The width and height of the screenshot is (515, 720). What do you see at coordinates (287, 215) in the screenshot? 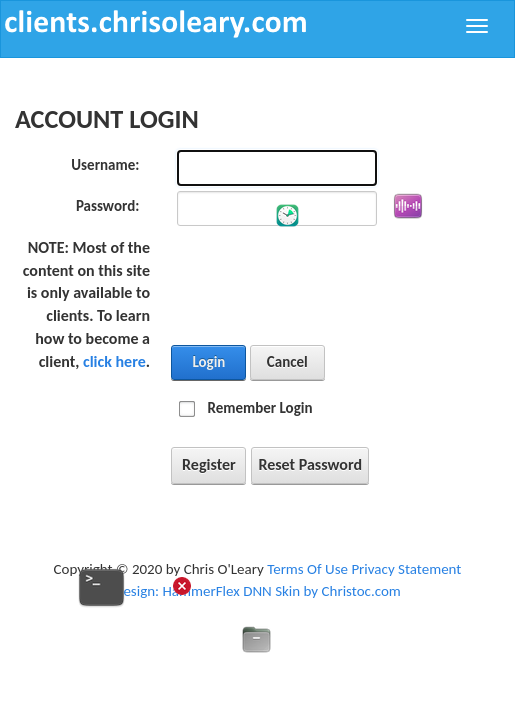
I see `open kapow time tracking app` at bounding box center [287, 215].